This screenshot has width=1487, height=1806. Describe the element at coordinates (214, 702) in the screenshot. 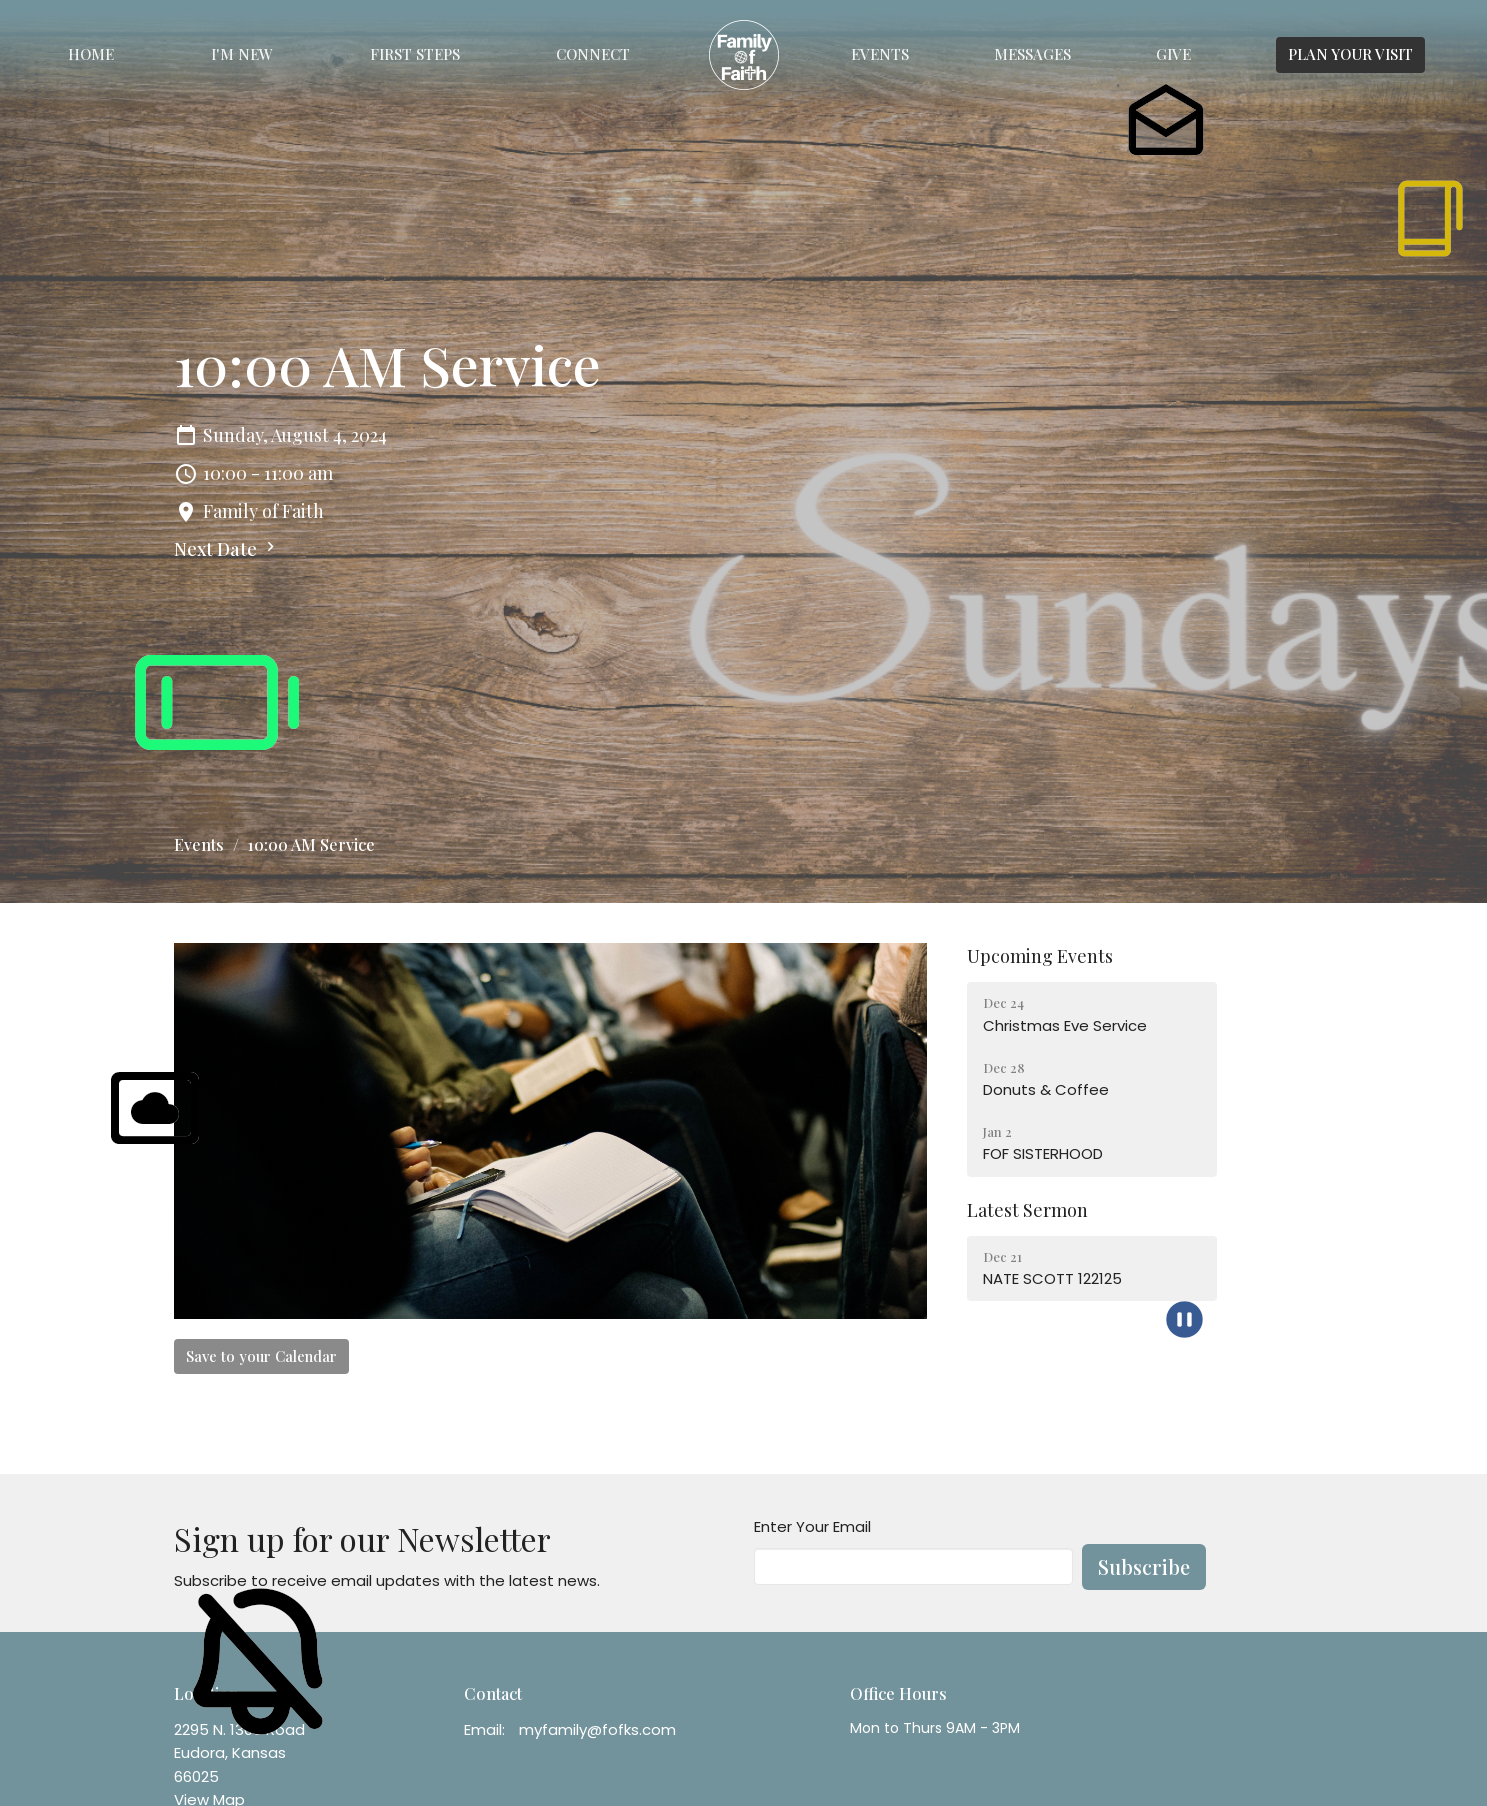

I see `indicates low battery status` at that location.